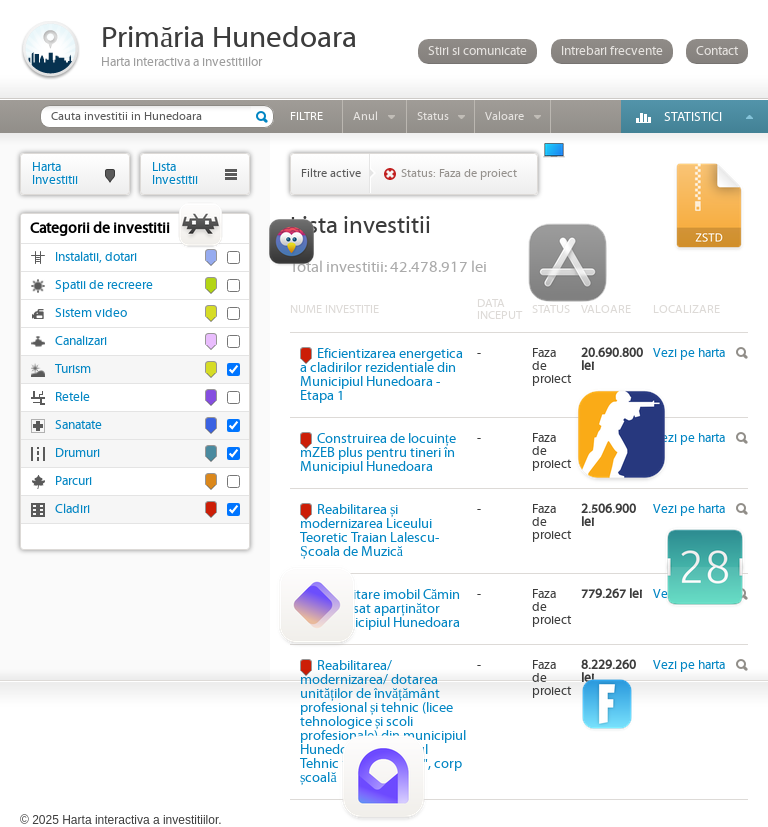 This screenshot has height=827, width=768. I want to click on open the App Store to browse and download apps, so click(567, 262).